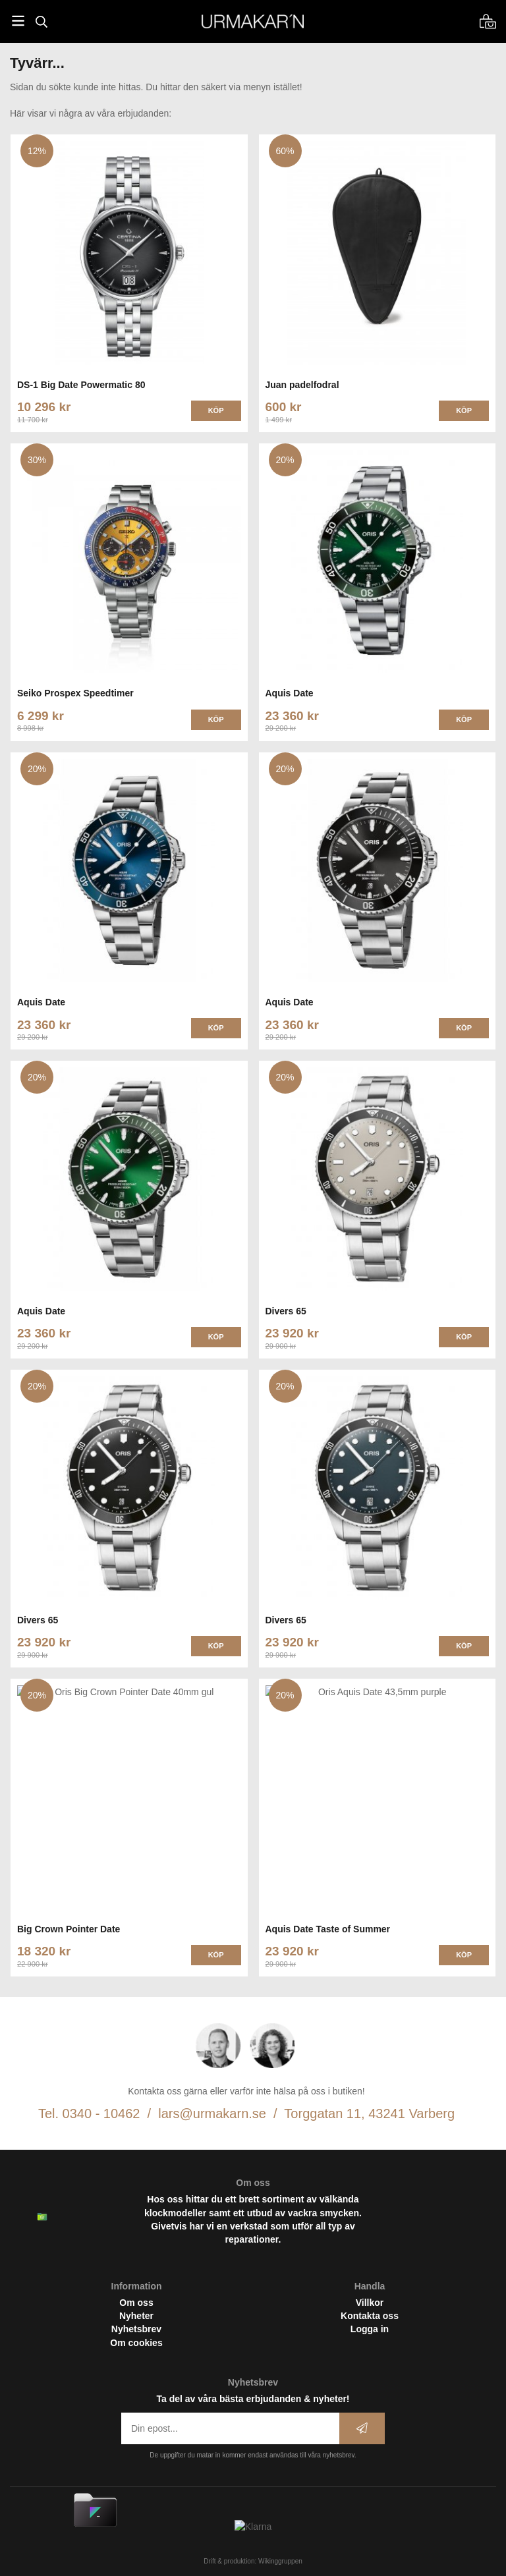 The height and width of the screenshot is (2576, 506). What do you see at coordinates (42, 2217) in the screenshot?
I see `open GameJolt files folder` at bounding box center [42, 2217].